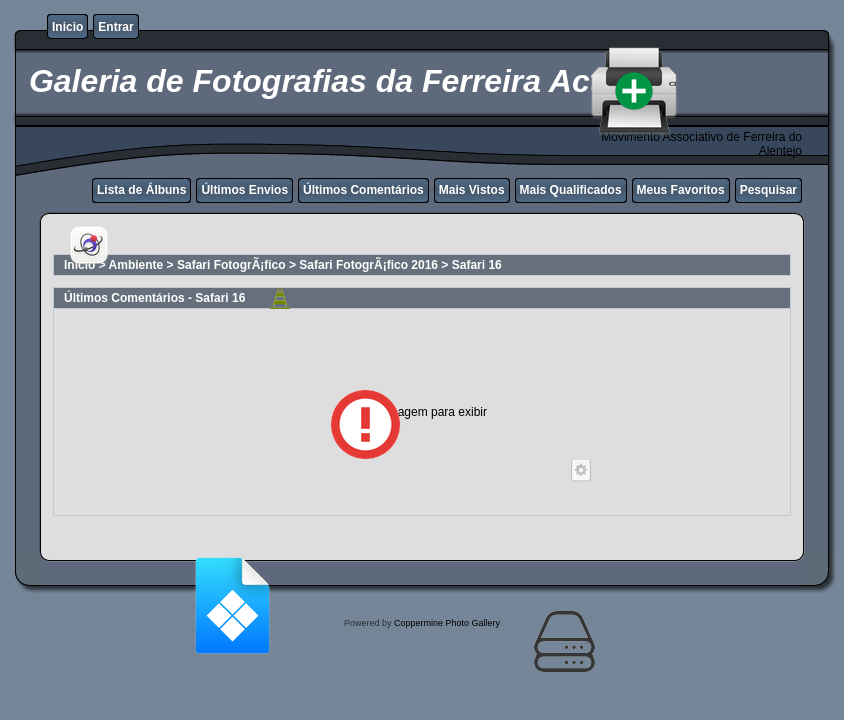  What do you see at coordinates (232, 607) in the screenshot?
I see `windows control panel file running through wine compatibility layer` at bounding box center [232, 607].